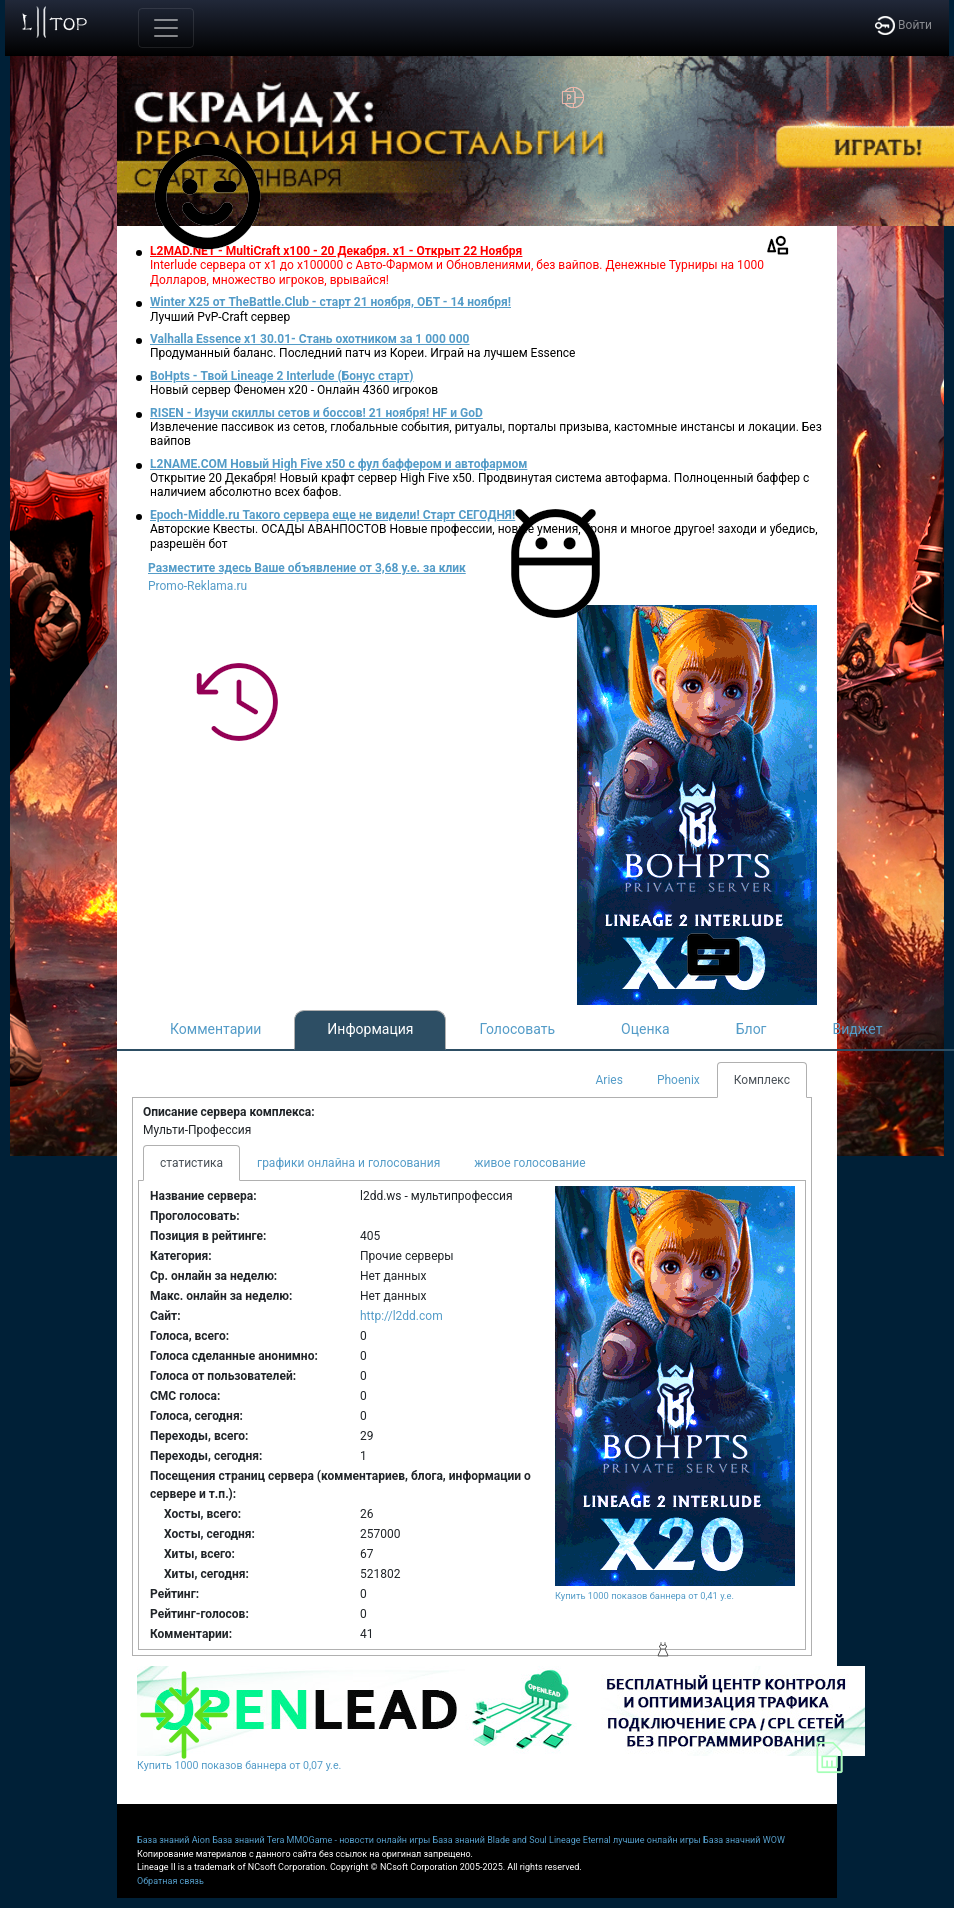 The image size is (954, 1908). I want to click on view history or recent activity, so click(239, 702).